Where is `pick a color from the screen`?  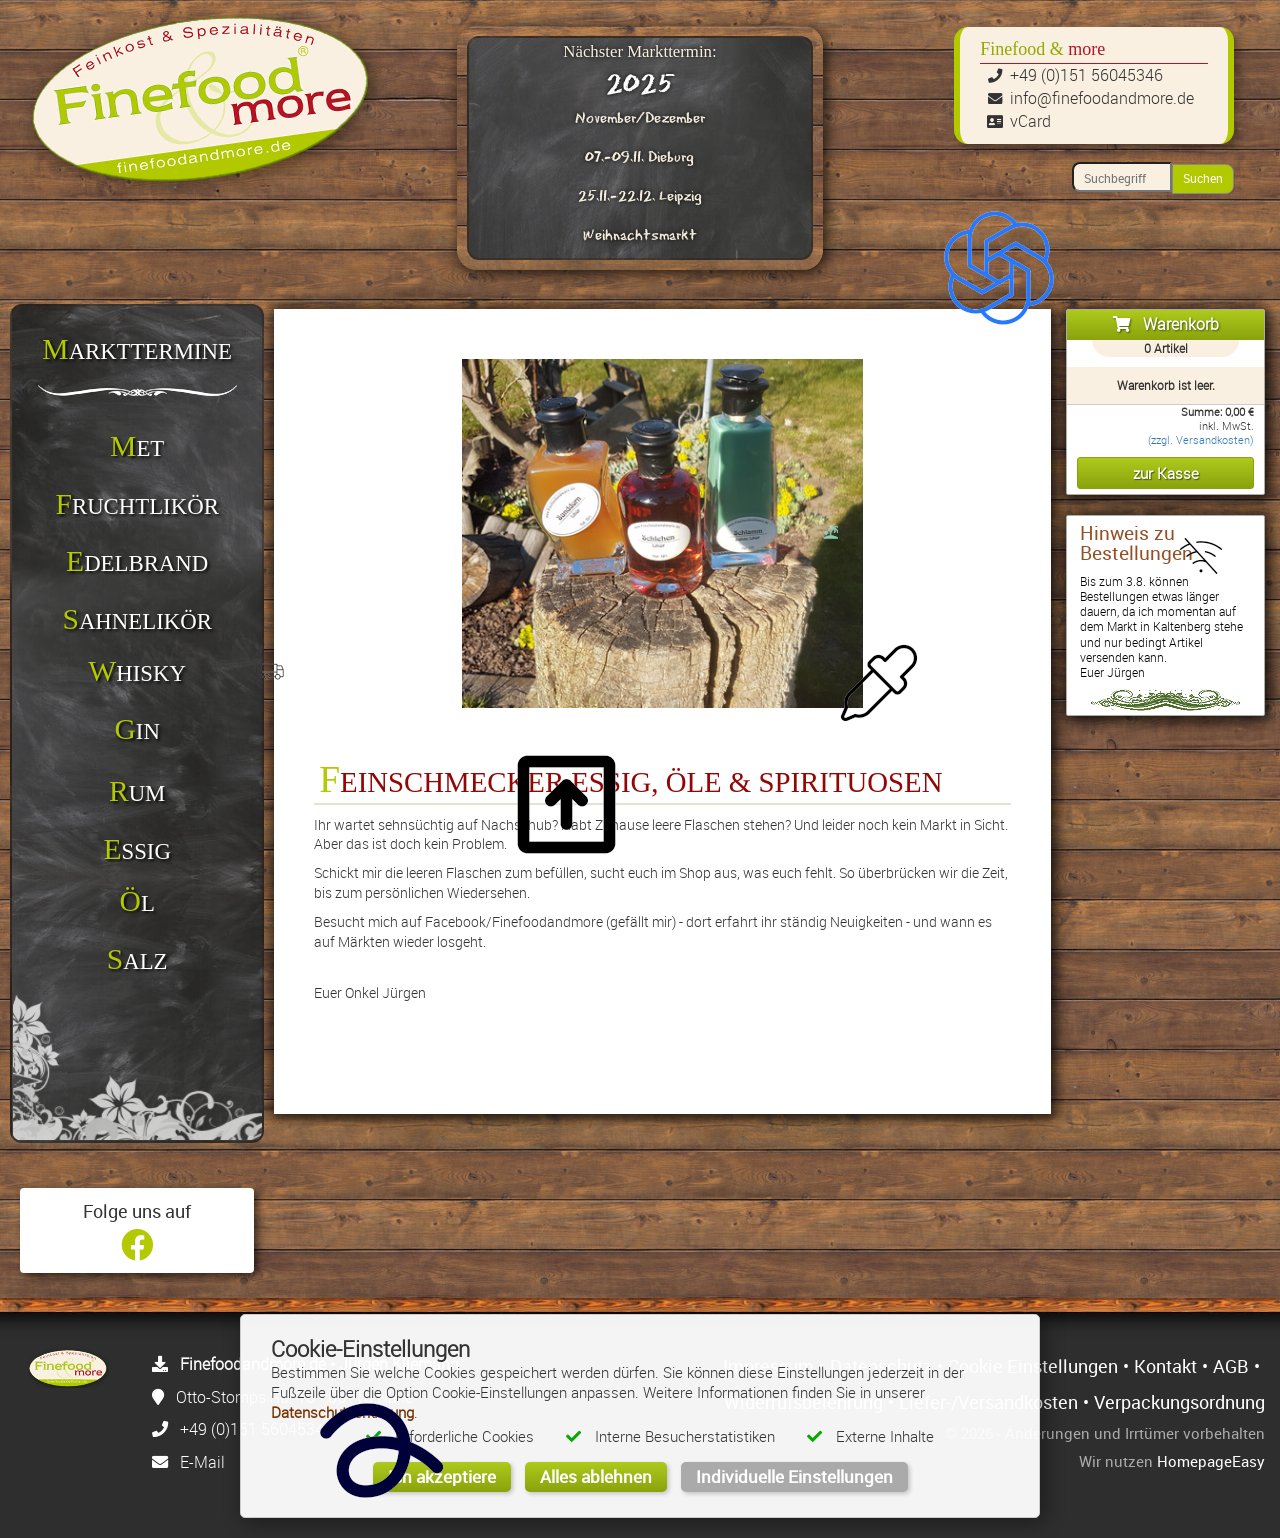
pick a color from the screen is located at coordinates (879, 683).